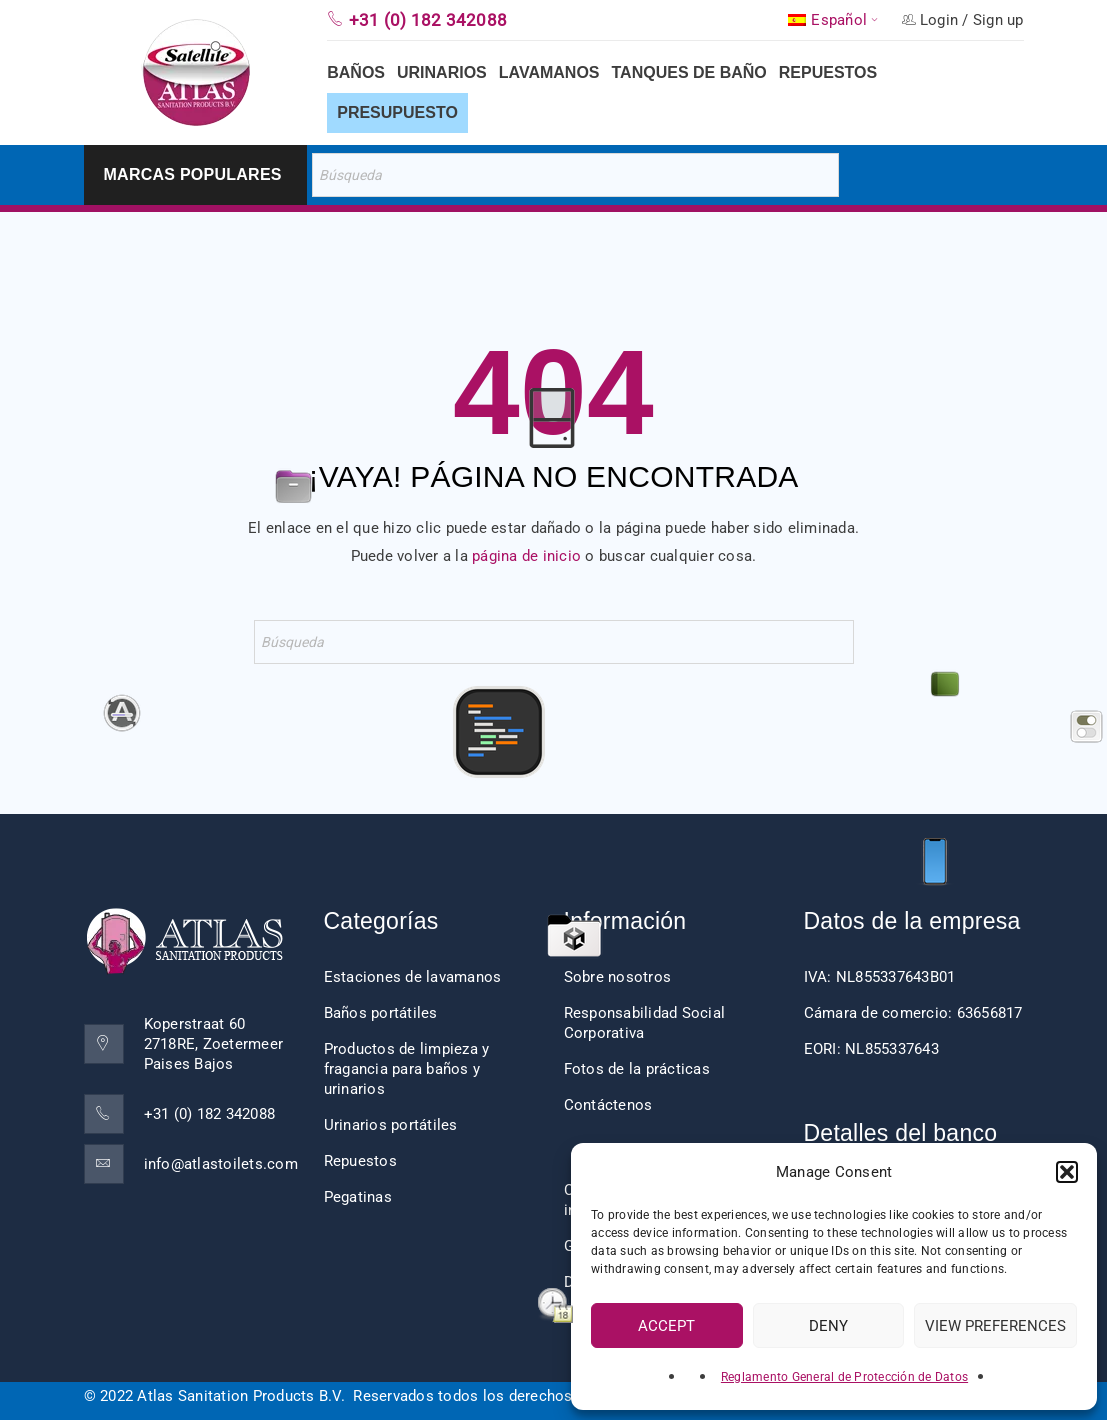 The image size is (1107, 1420). What do you see at coordinates (122, 713) in the screenshot?
I see `open the software updater application` at bounding box center [122, 713].